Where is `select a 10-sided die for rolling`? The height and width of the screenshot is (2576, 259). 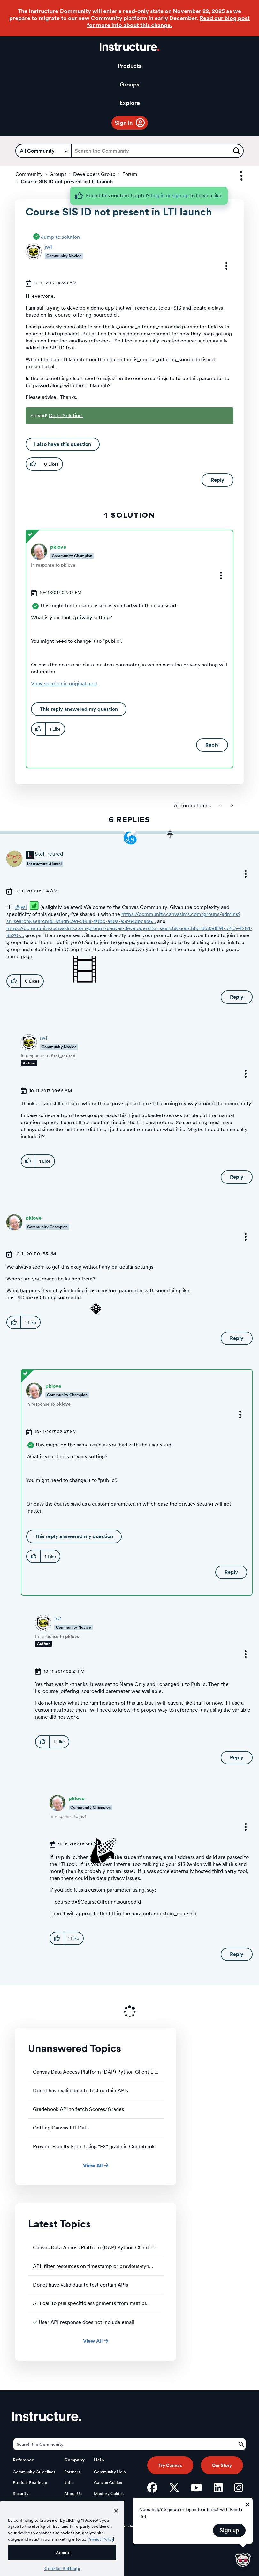 select a 10-sided die for rolling is located at coordinates (96, 1309).